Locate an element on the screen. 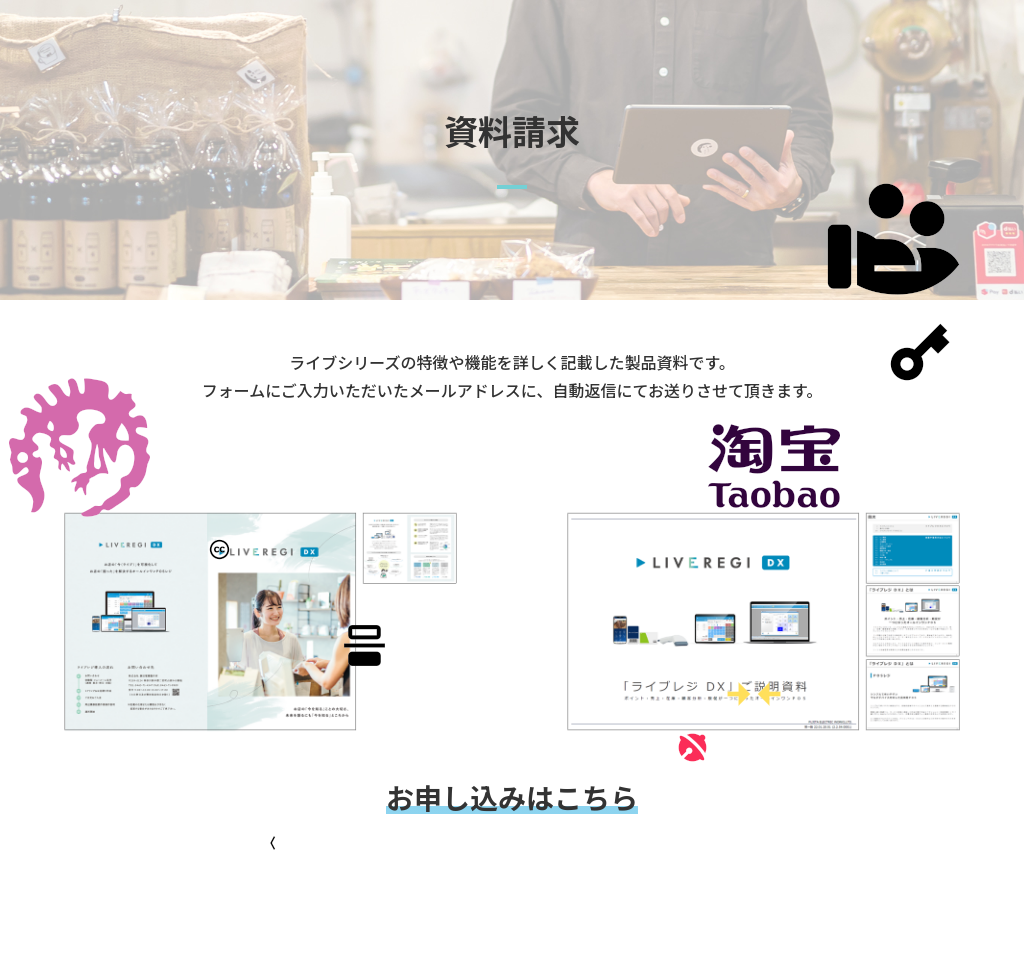  creative commons license indicator is located at coordinates (219, 549).